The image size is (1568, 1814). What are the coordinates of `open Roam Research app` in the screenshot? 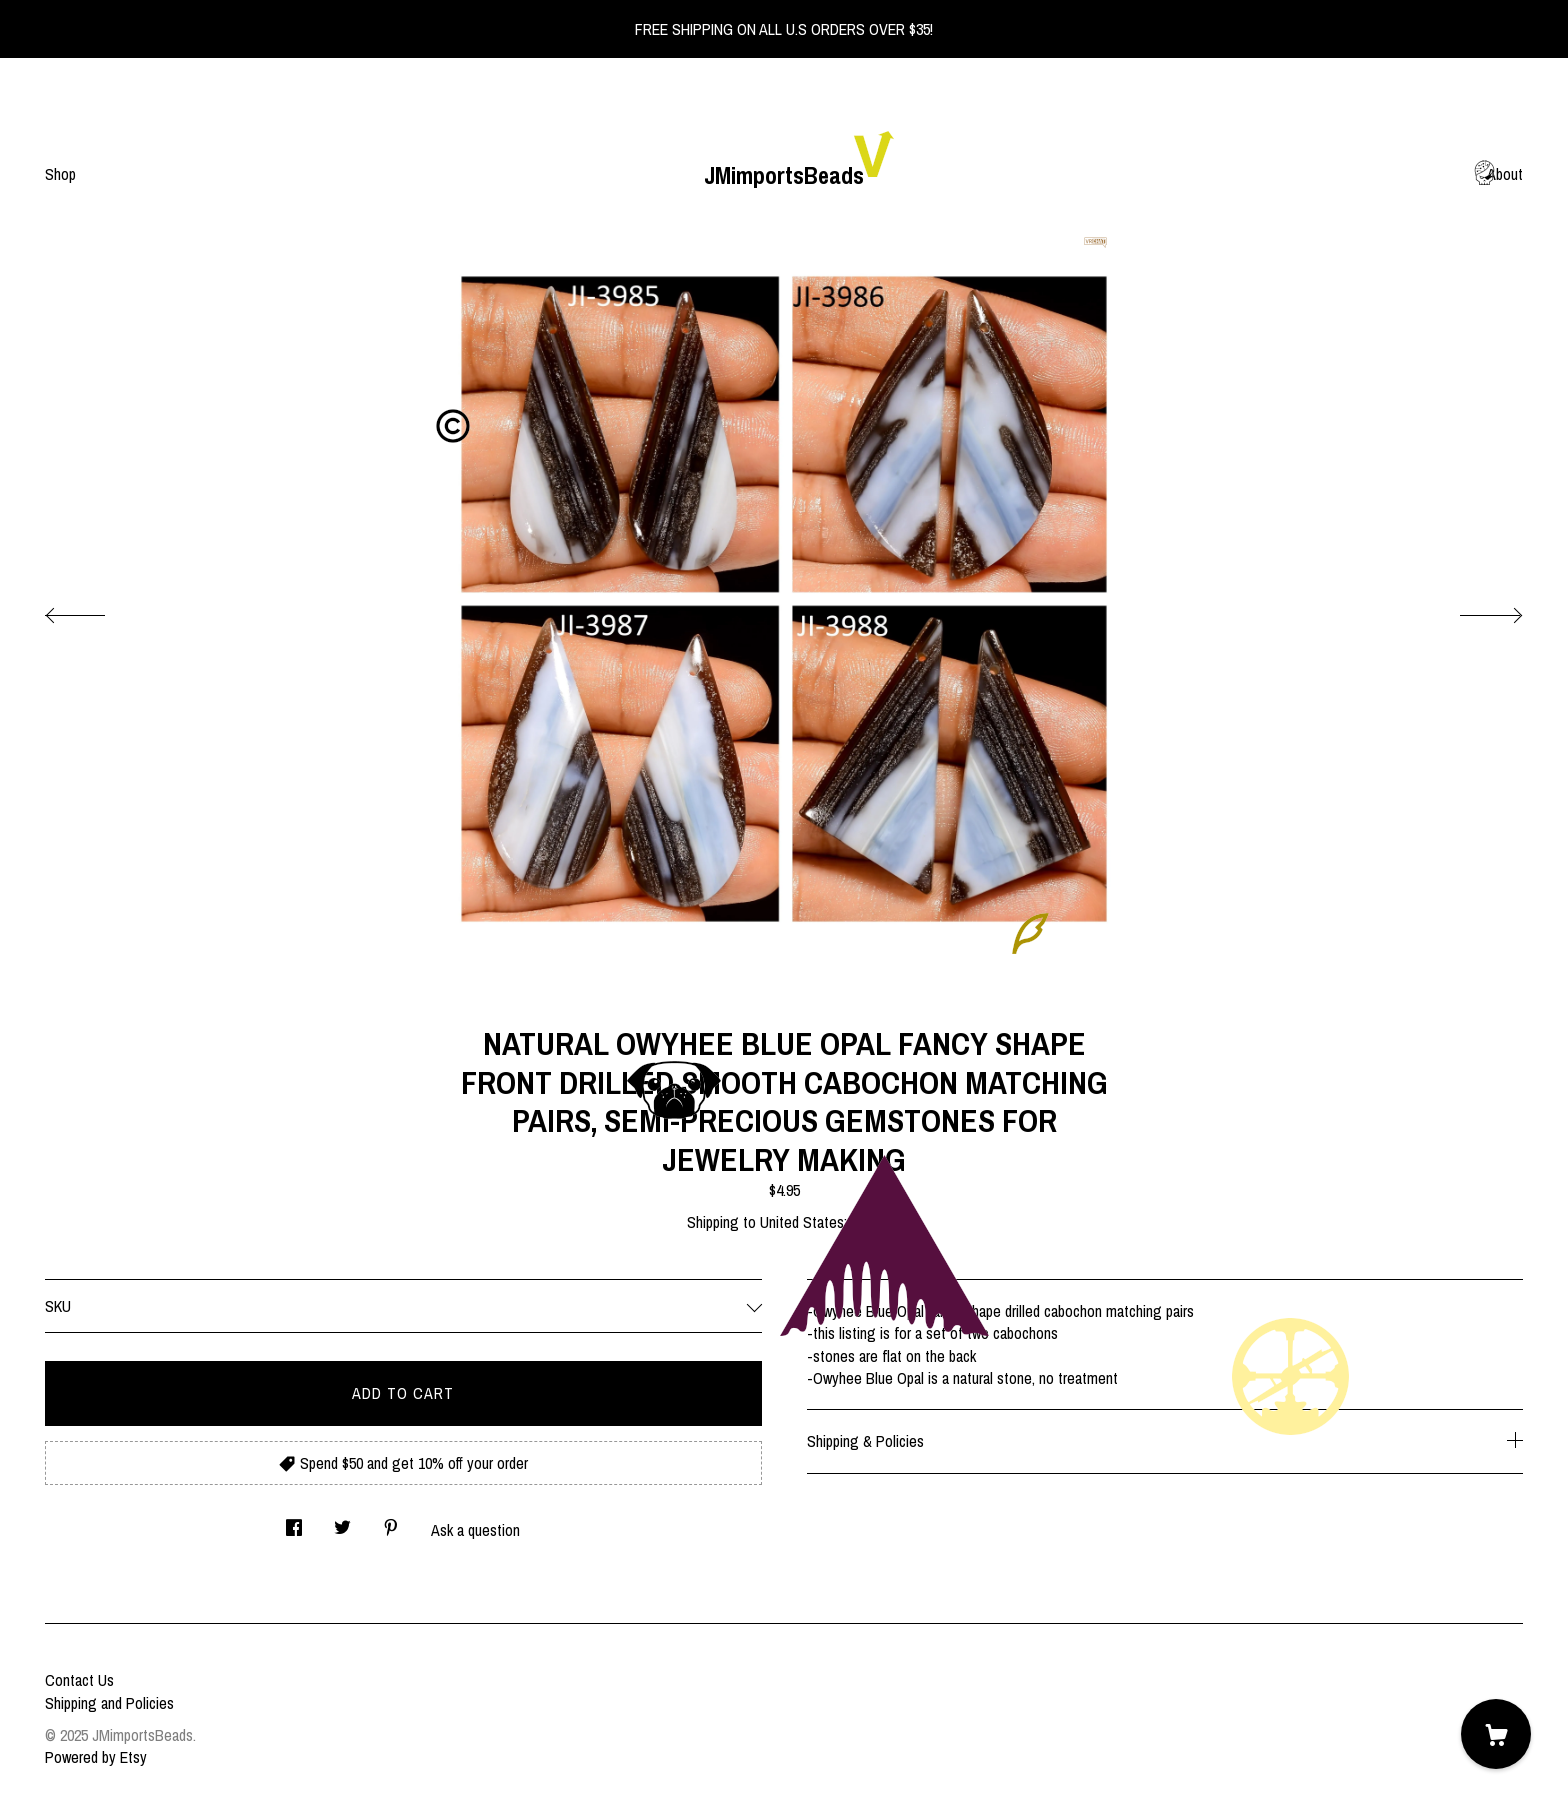 It's located at (1290, 1376).